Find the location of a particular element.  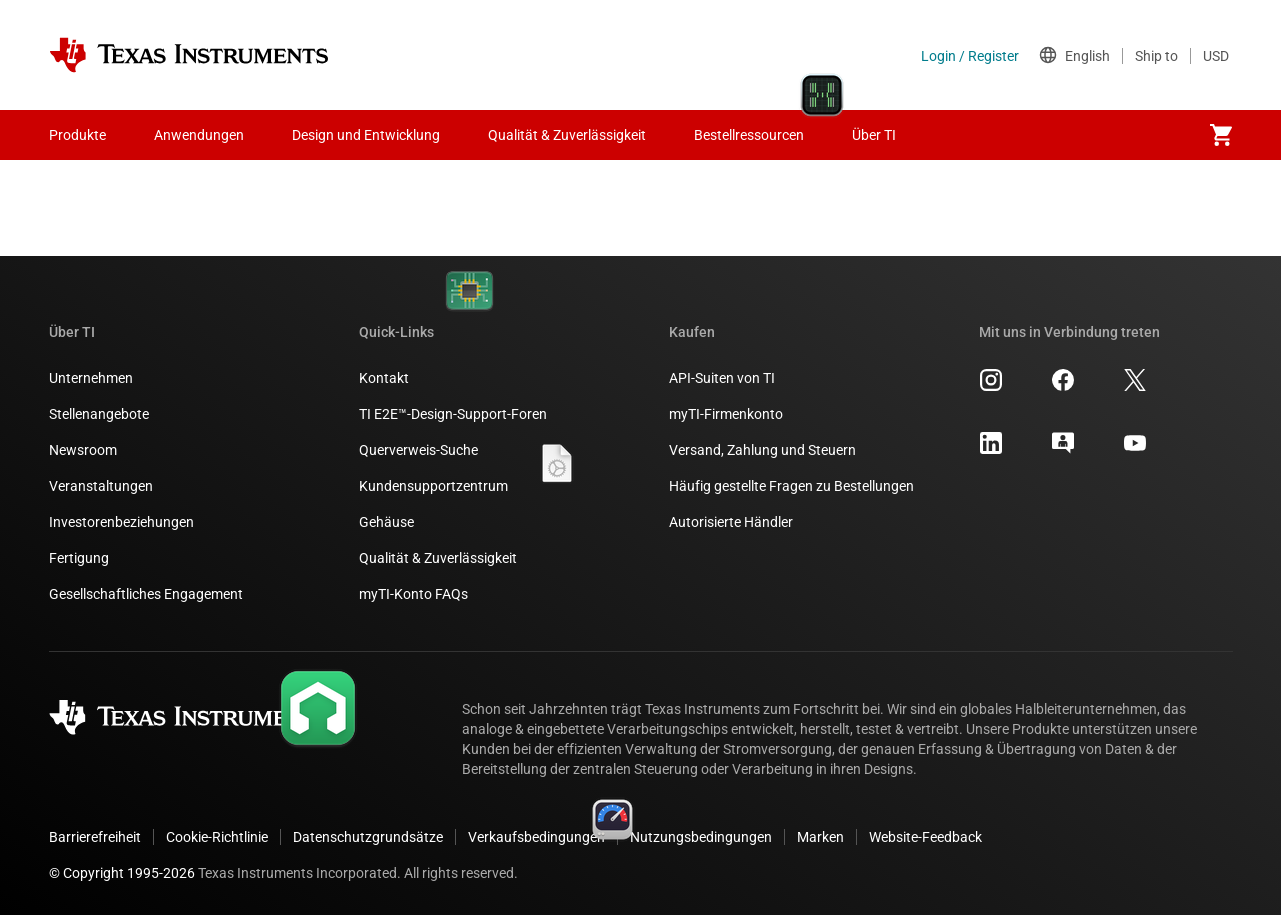

a batch file or executable script is located at coordinates (557, 464).